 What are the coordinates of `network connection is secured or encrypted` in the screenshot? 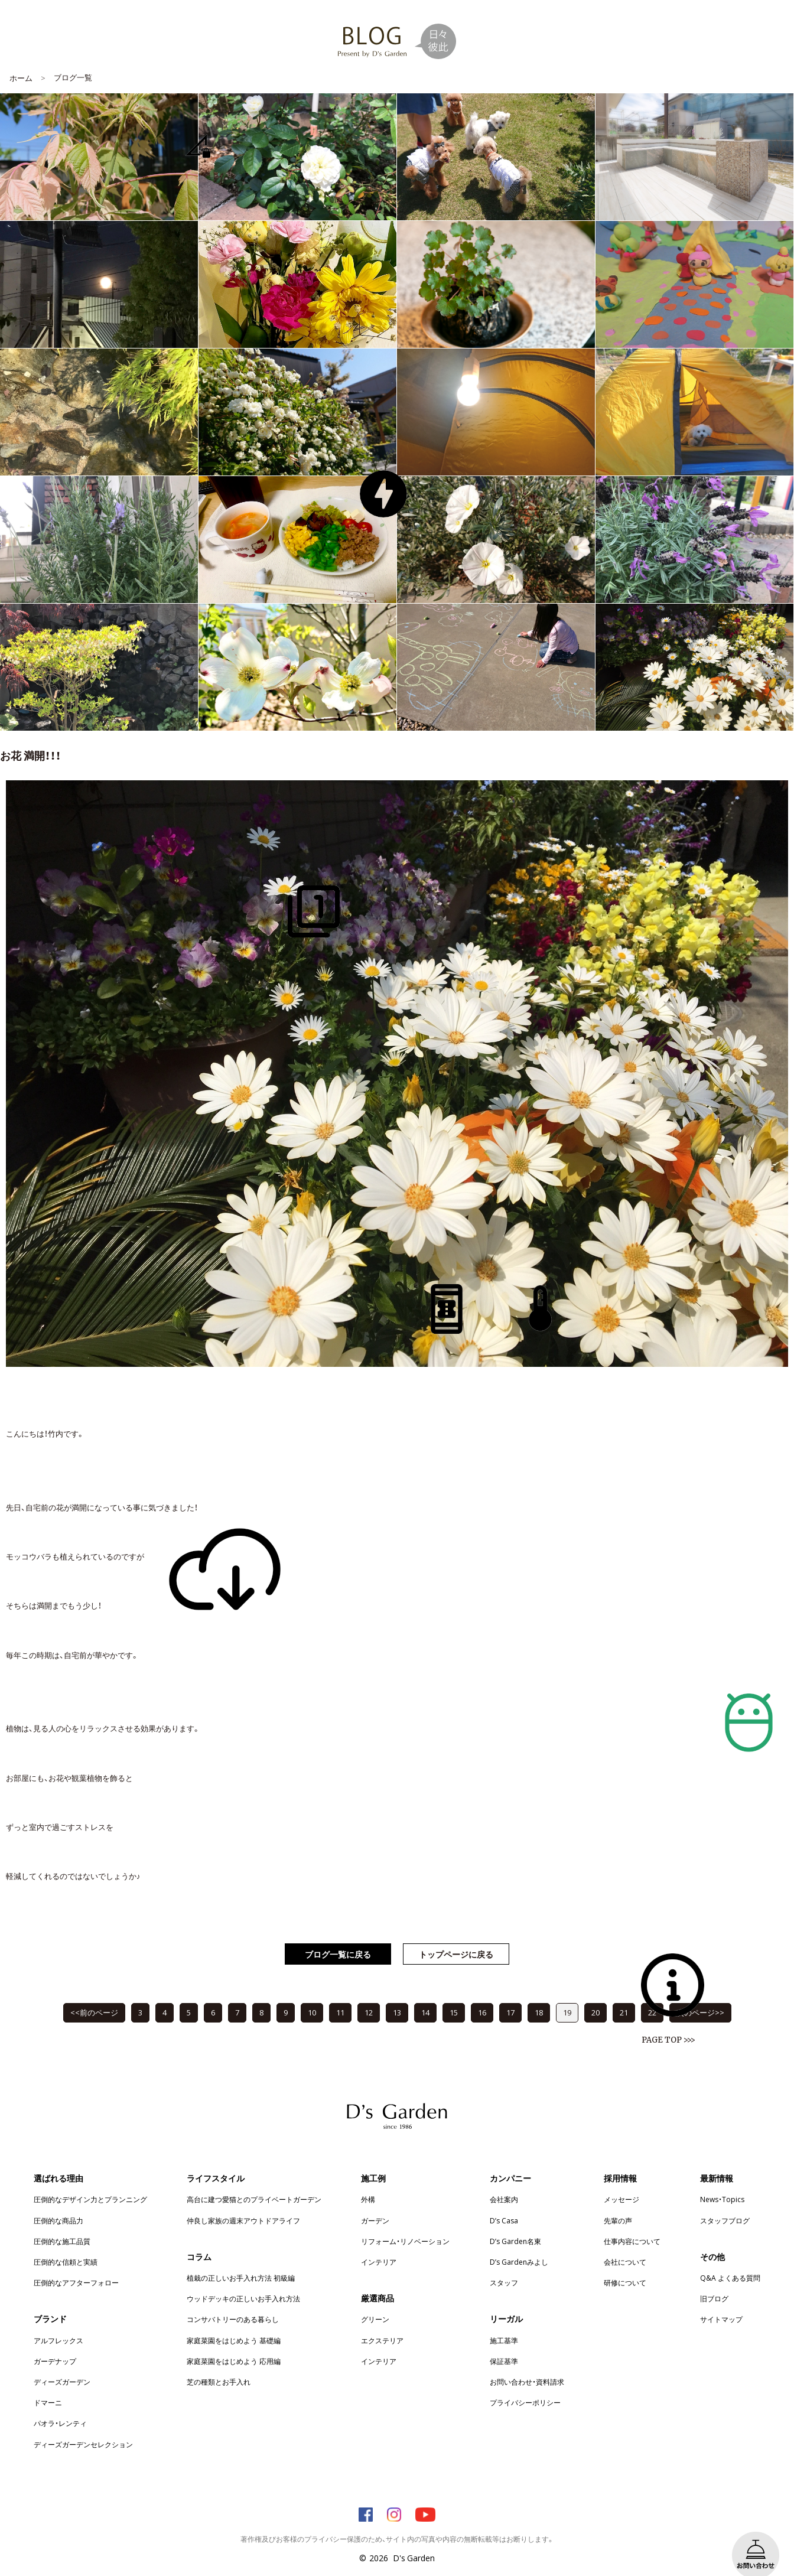 It's located at (198, 146).